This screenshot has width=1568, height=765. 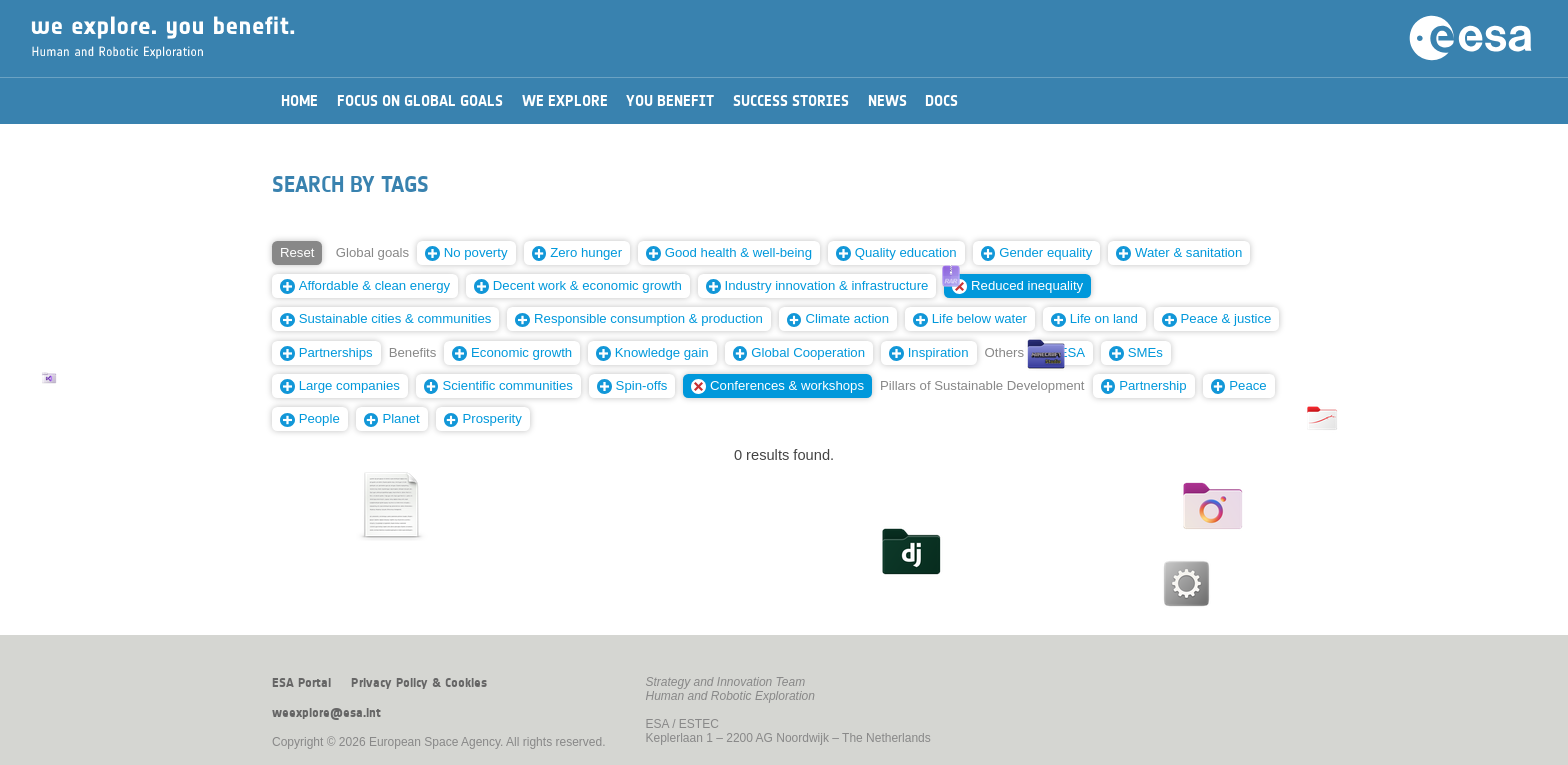 What do you see at coordinates (1186, 583) in the screenshot?
I see `executable file or application ready to run` at bounding box center [1186, 583].